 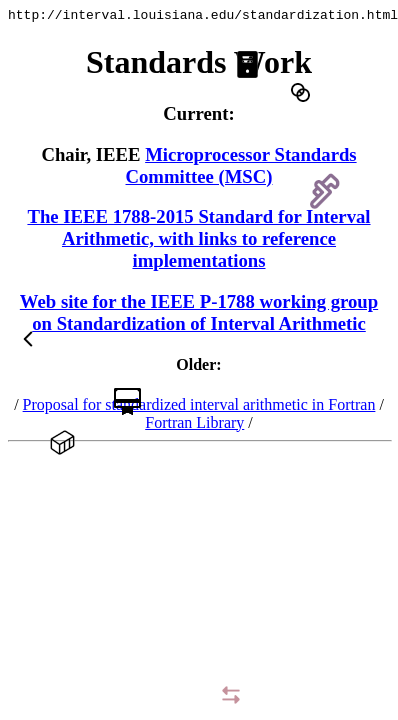 What do you see at coordinates (62, 442) in the screenshot?
I see `view container or package details` at bounding box center [62, 442].